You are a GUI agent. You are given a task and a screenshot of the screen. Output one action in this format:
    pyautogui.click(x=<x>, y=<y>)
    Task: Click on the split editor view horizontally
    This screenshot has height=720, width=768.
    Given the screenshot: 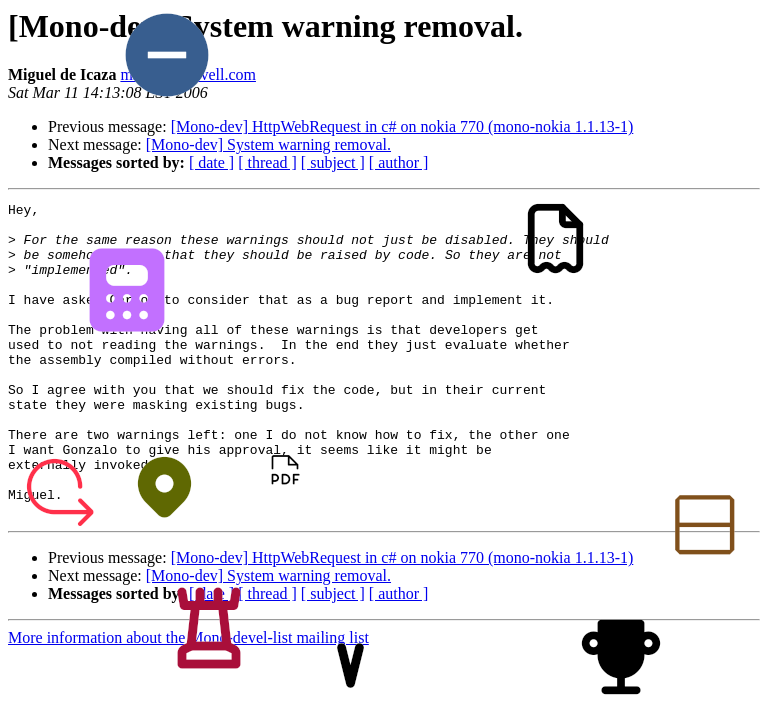 What is the action you would take?
    pyautogui.click(x=702, y=522)
    